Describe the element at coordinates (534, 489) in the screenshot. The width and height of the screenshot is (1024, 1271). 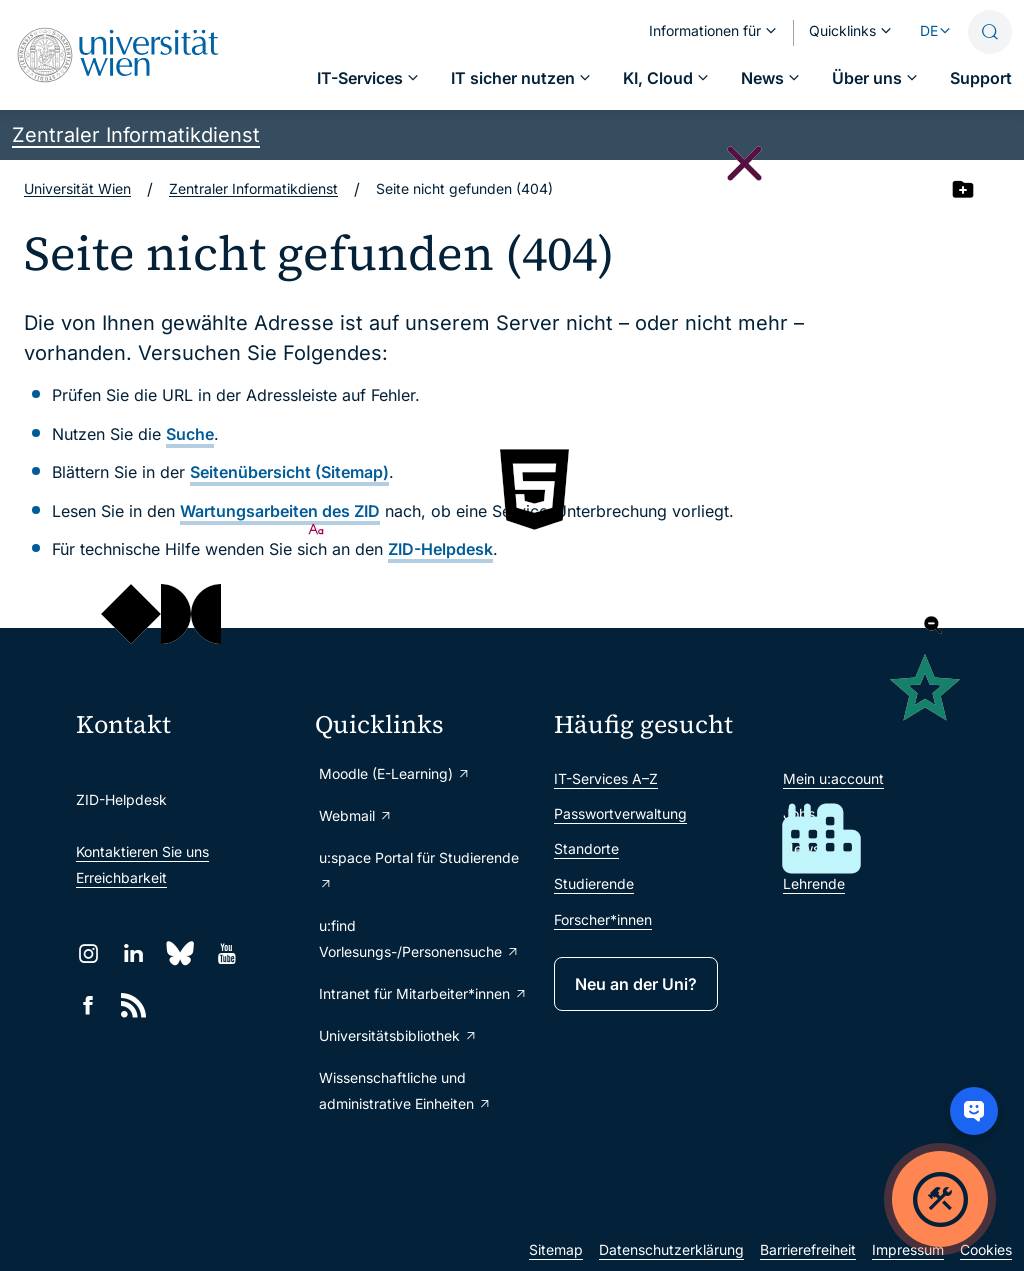
I see `HTML5 technology or web standard indicator` at that location.